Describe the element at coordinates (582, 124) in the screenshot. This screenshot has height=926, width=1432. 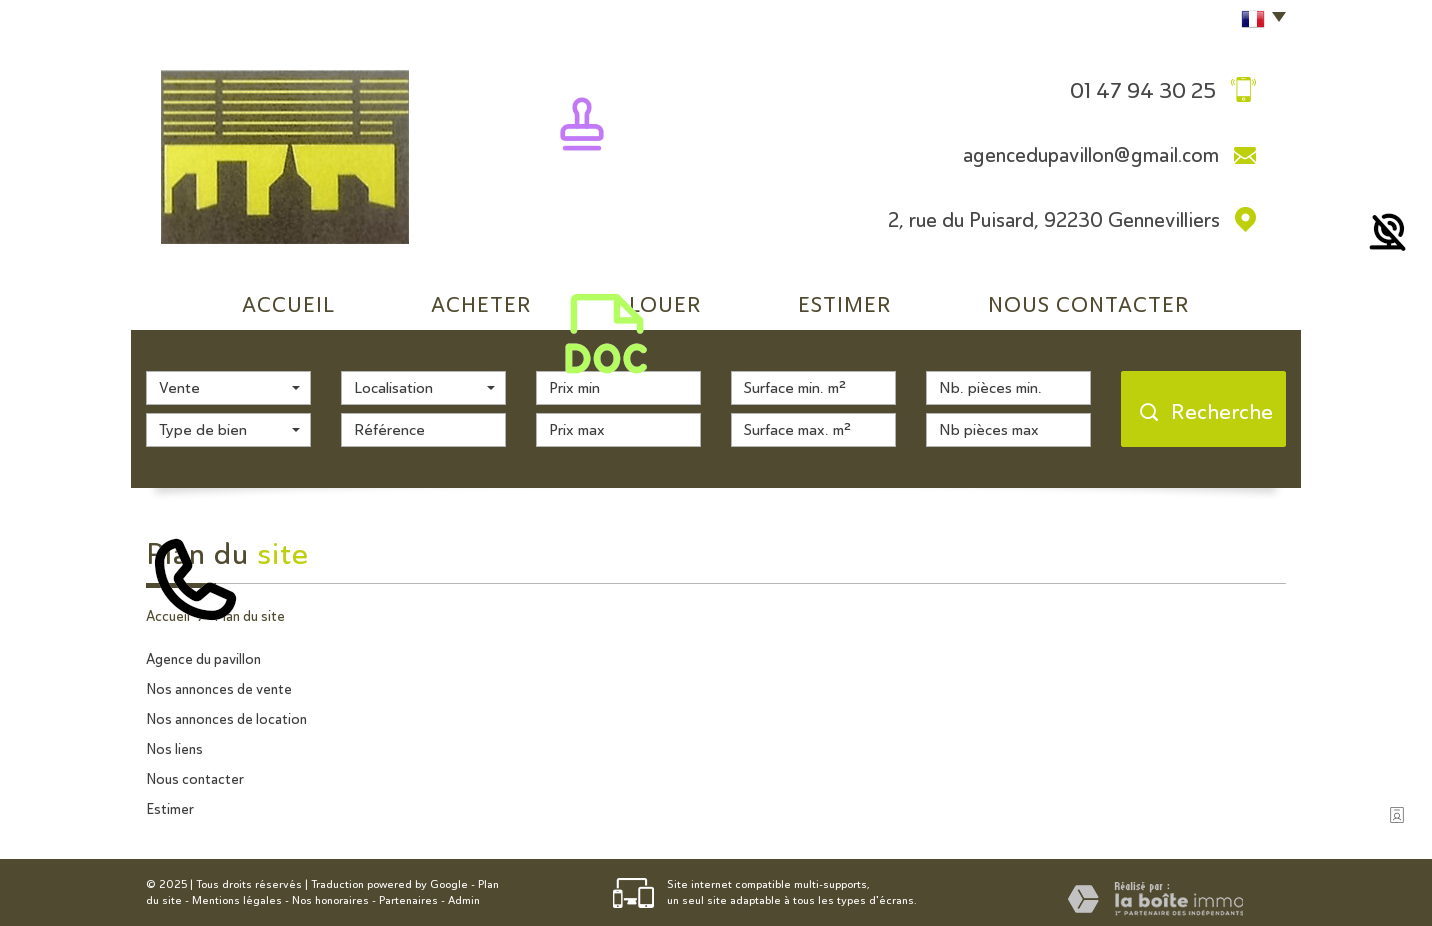
I see `approve or stamp a document` at that location.